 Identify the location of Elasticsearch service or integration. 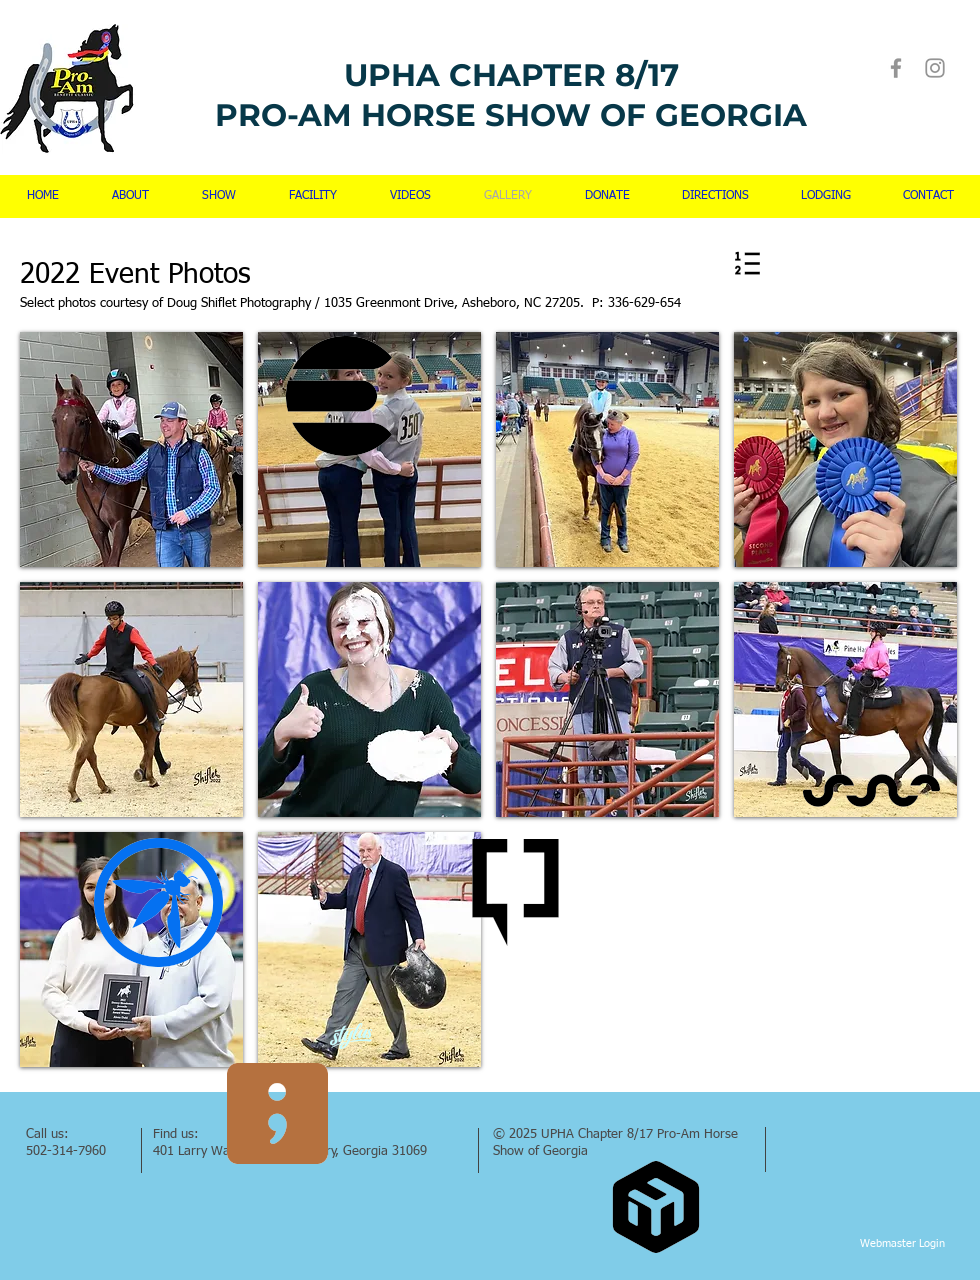
(339, 396).